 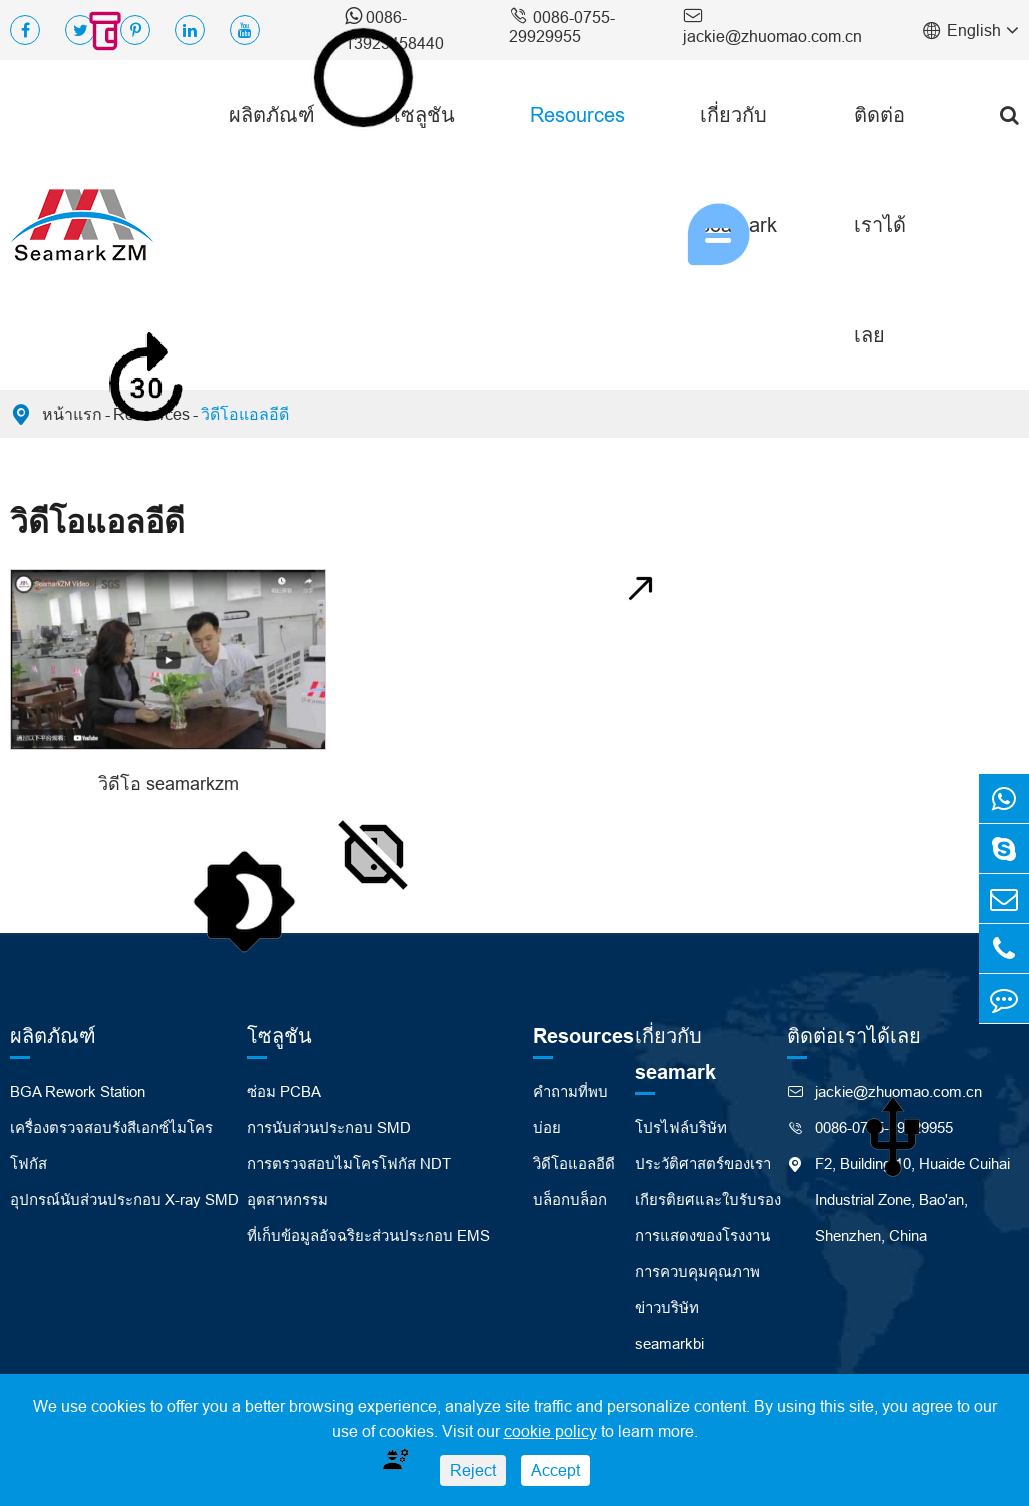 I want to click on open chat or messaging, so click(x=717, y=235).